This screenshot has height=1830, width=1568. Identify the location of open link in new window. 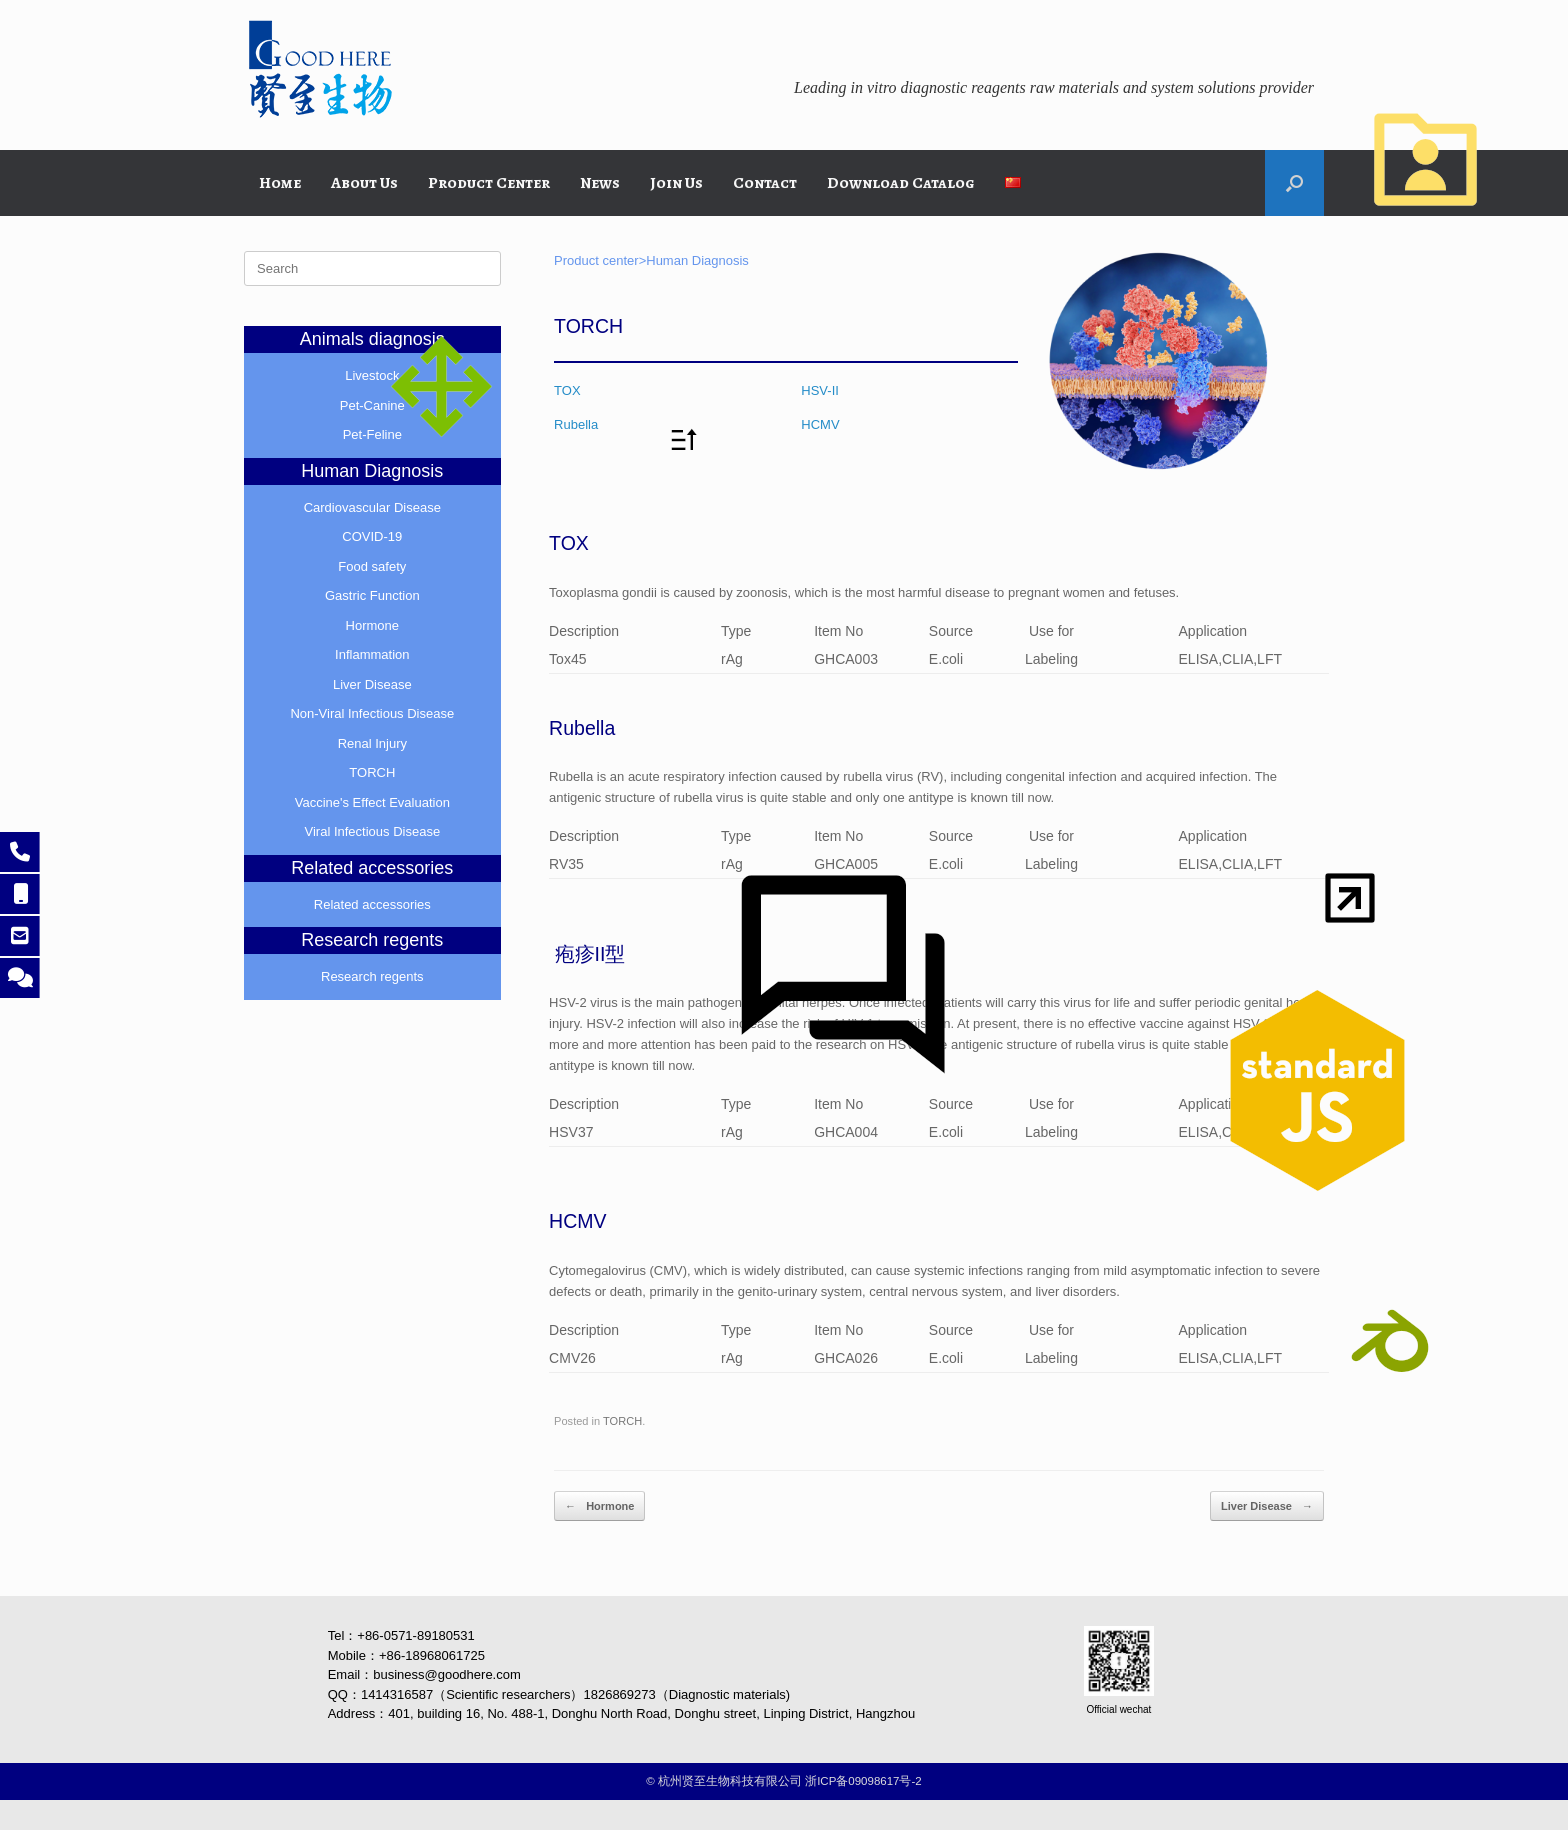
(1350, 898).